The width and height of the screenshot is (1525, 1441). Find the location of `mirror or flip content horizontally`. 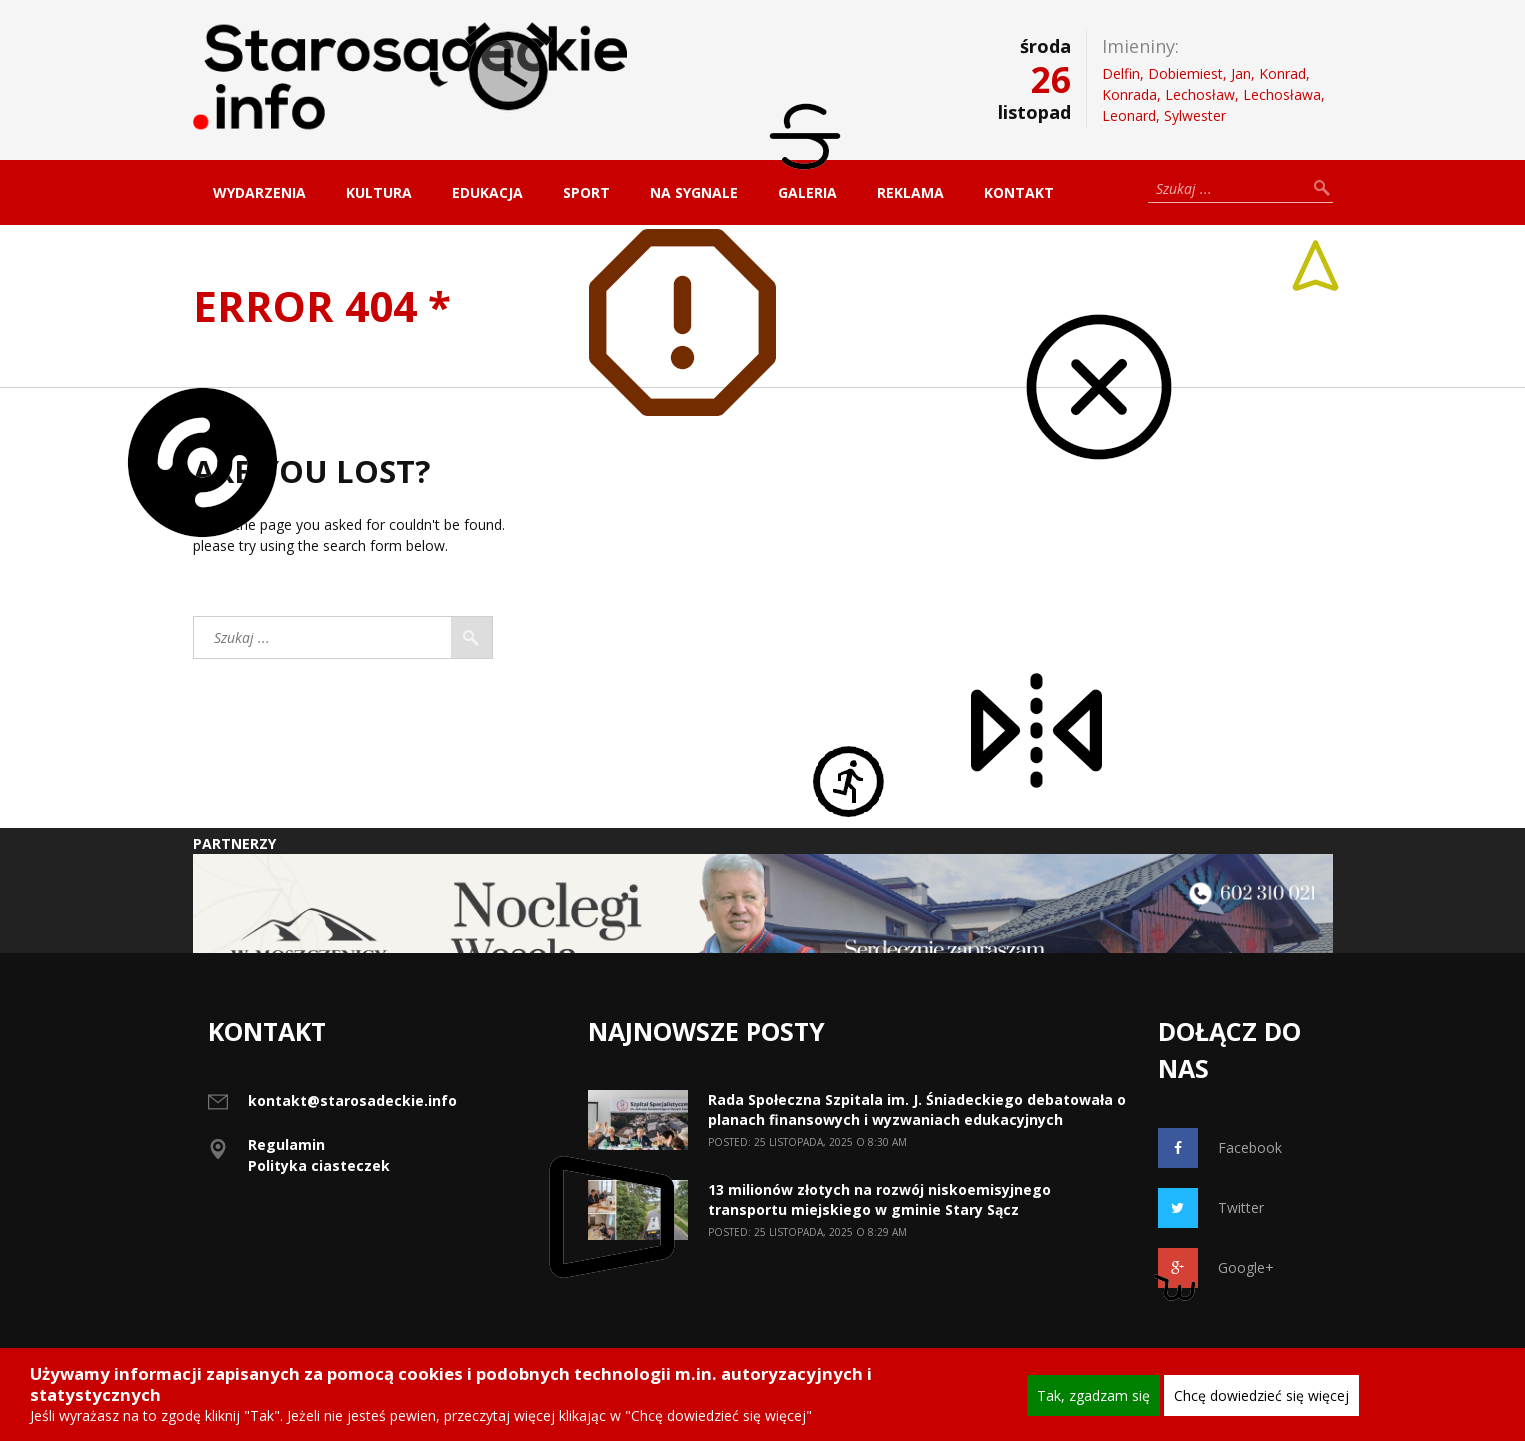

mirror or flip content horizontally is located at coordinates (1036, 730).